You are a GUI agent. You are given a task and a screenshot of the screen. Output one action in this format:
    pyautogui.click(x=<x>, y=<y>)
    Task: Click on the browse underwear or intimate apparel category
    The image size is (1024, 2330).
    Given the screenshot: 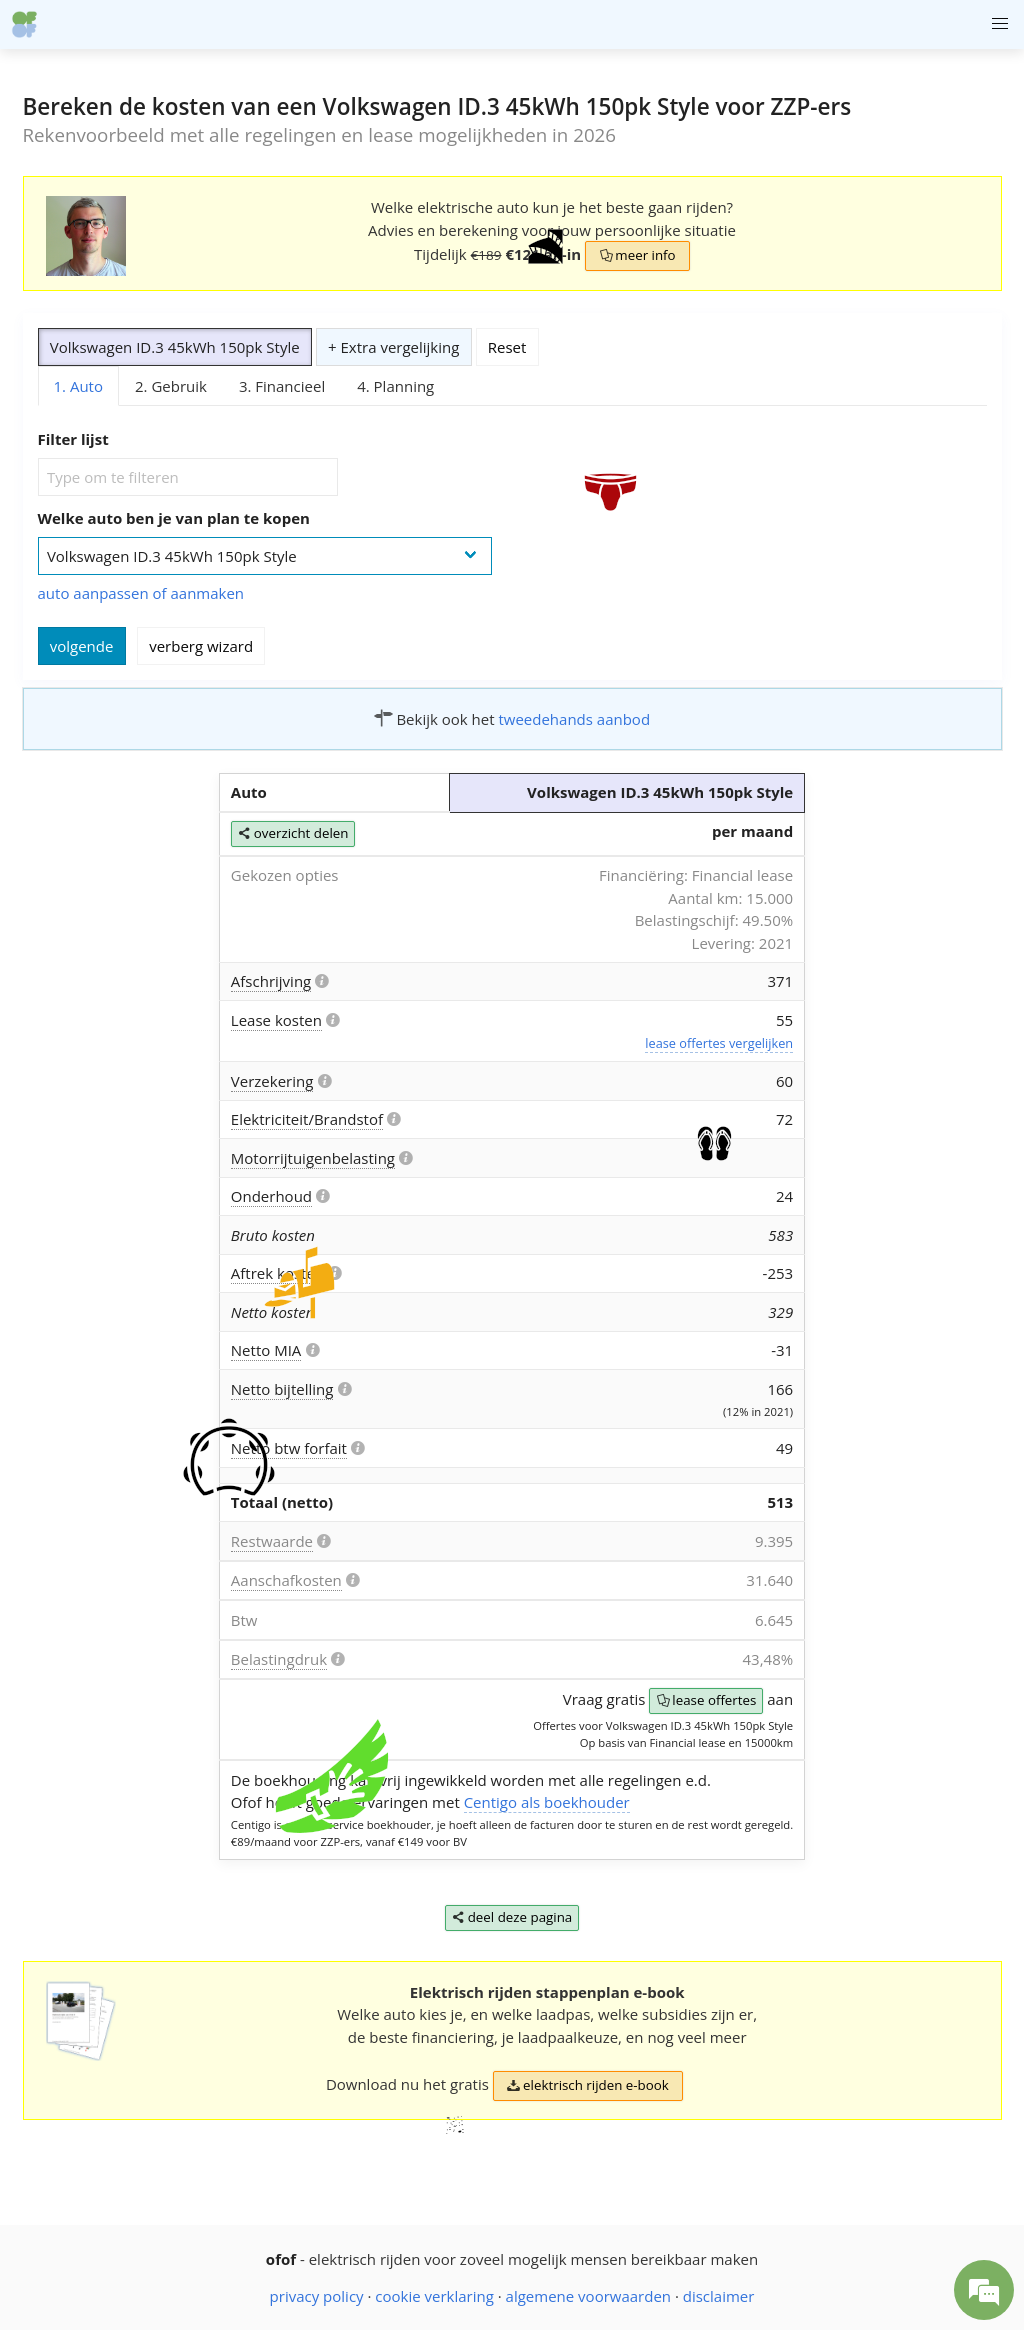 What is the action you would take?
    pyautogui.click(x=610, y=488)
    